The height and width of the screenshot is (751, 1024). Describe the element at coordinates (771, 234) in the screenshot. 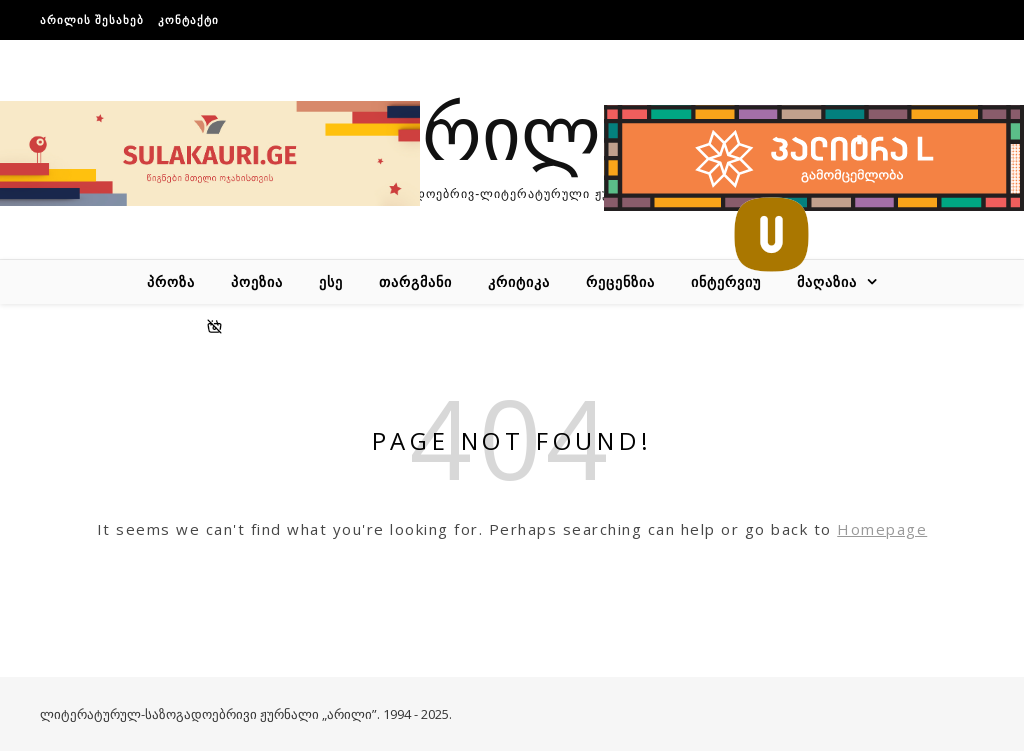

I see `indicates an unread item or status` at that location.